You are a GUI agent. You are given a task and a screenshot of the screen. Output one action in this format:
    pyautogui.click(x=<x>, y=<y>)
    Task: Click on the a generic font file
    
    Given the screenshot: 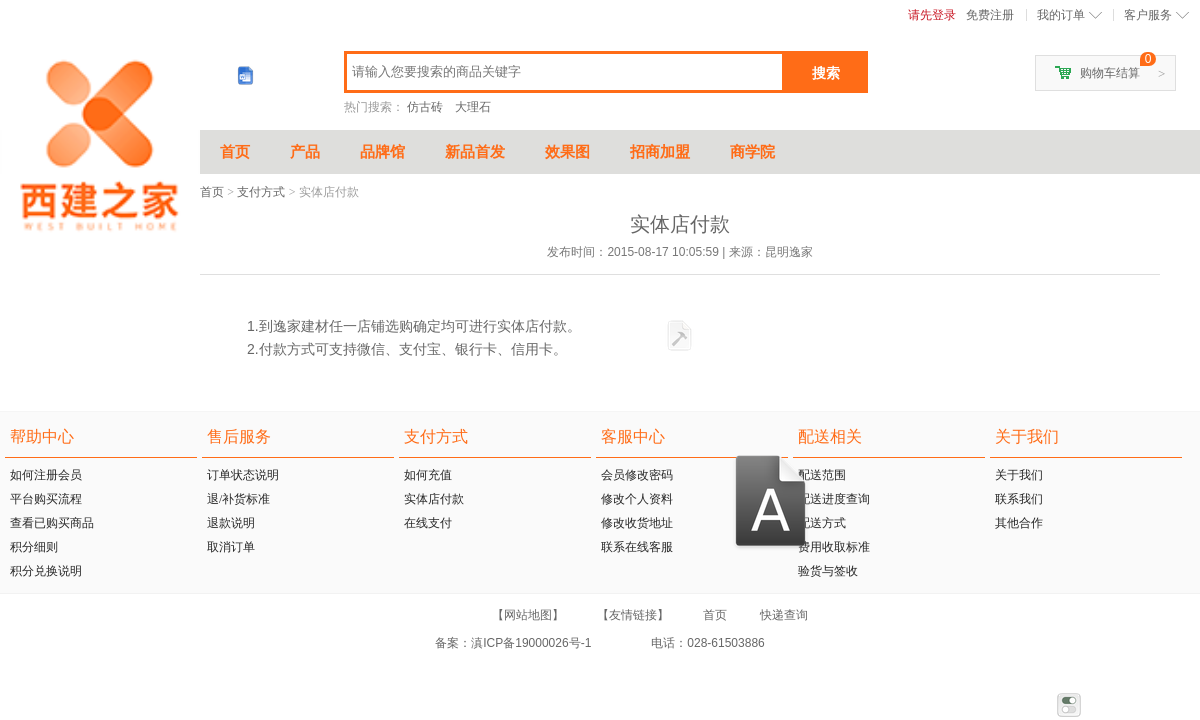 What is the action you would take?
    pyautogui.click(x=770, y=502)
    